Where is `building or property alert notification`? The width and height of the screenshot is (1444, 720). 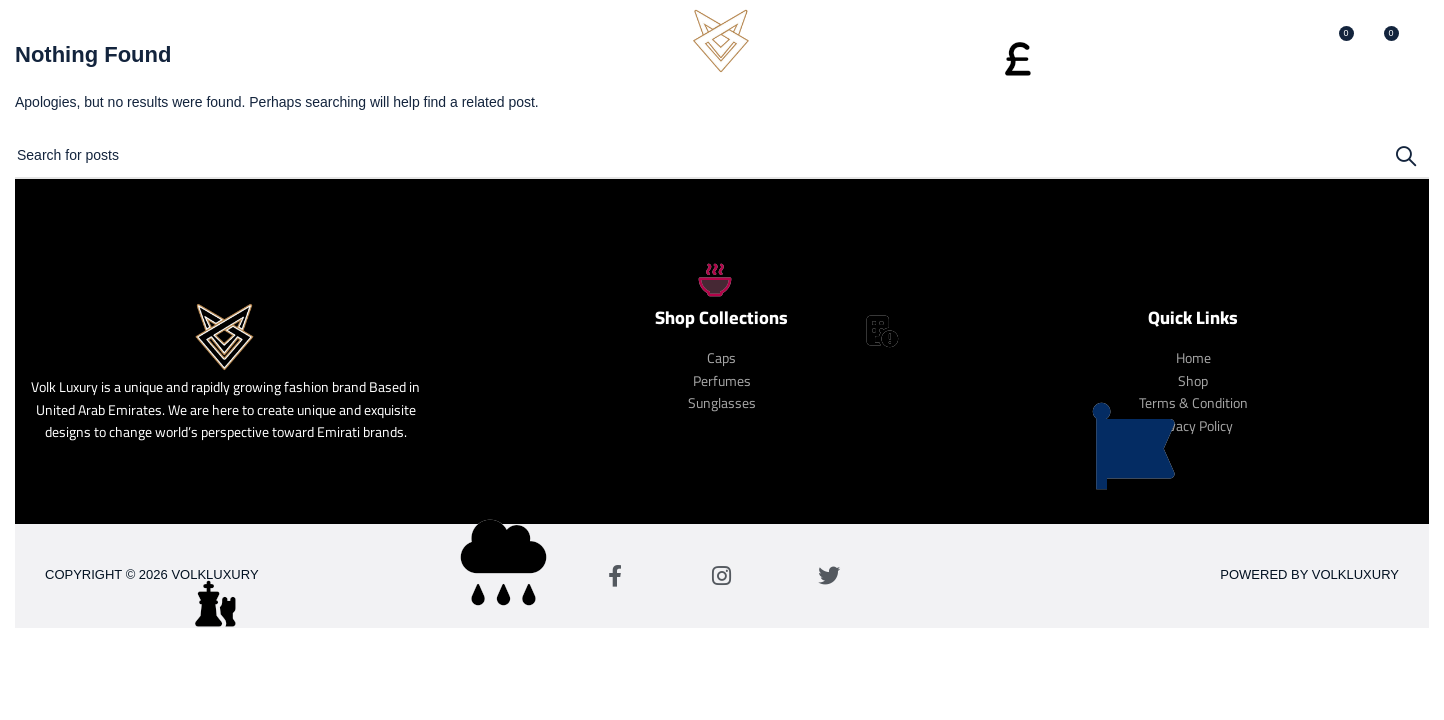 building or property alert notification is located at coordinates (881, 330).